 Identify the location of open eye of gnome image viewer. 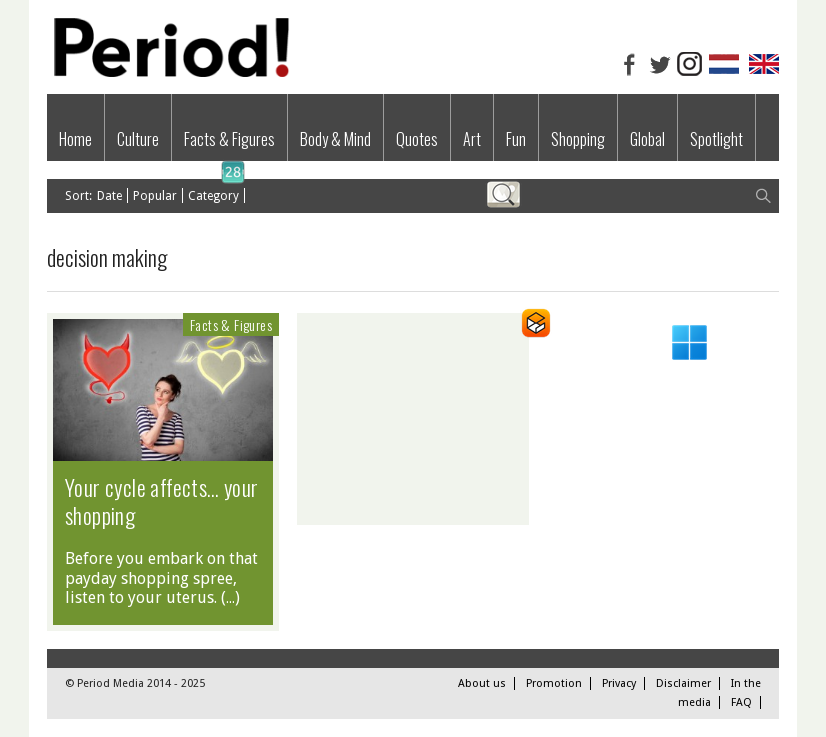
(503, 194).